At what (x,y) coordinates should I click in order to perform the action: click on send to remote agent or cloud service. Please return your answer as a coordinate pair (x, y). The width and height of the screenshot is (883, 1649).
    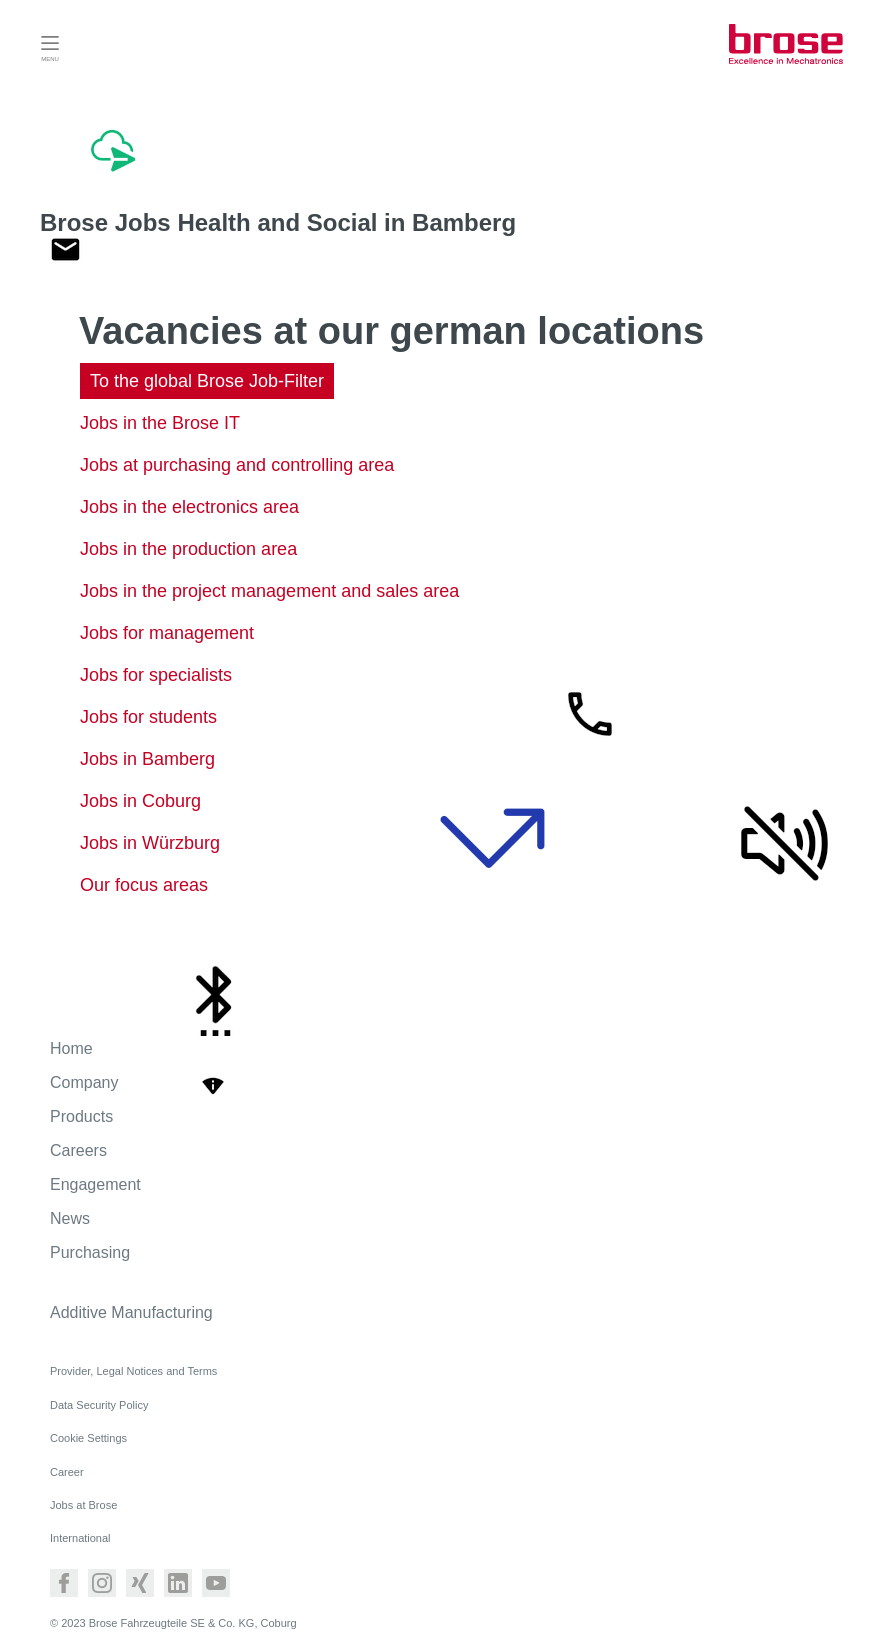
    Looking at the image, I should click on (113, 149).